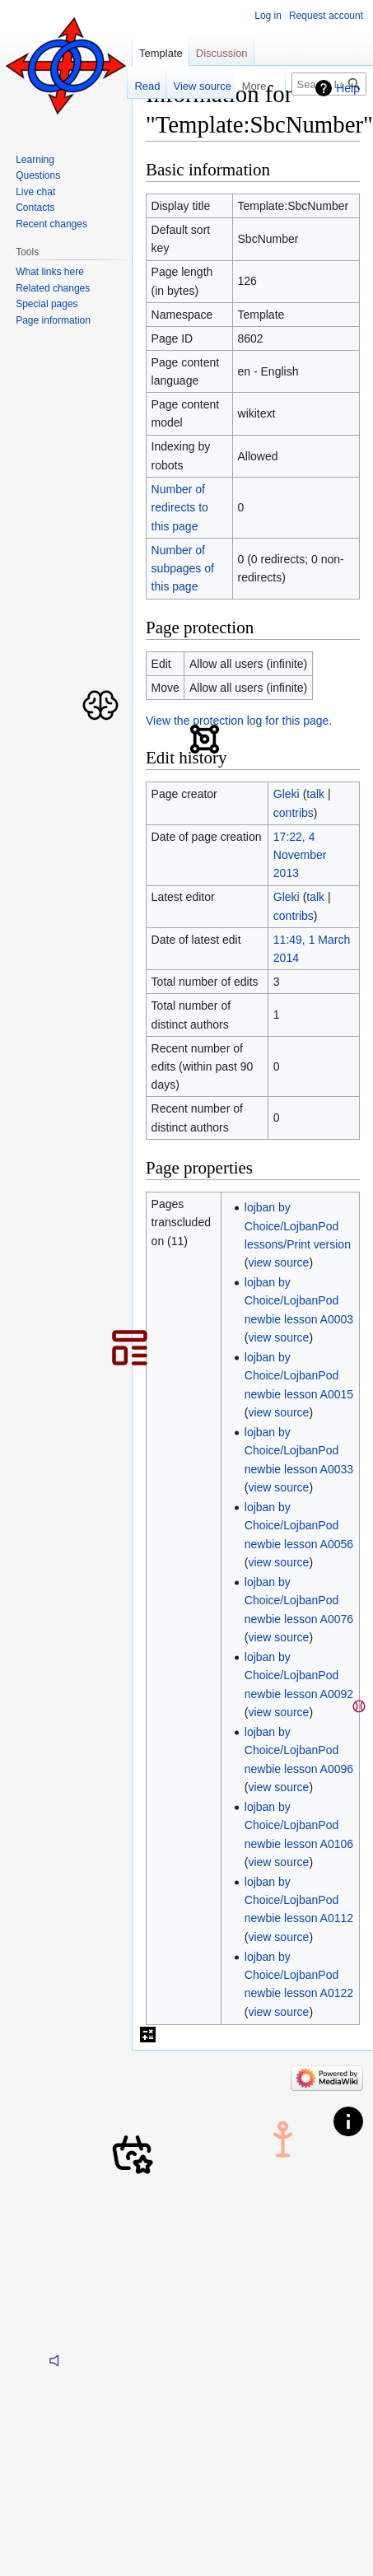 The width and height of the screenshot is (373, 2576). What do you see at coordinates (359, 1706) in the screenshot?
I see `access tennis or racquet sports features` at bounding box center [359, 1706].